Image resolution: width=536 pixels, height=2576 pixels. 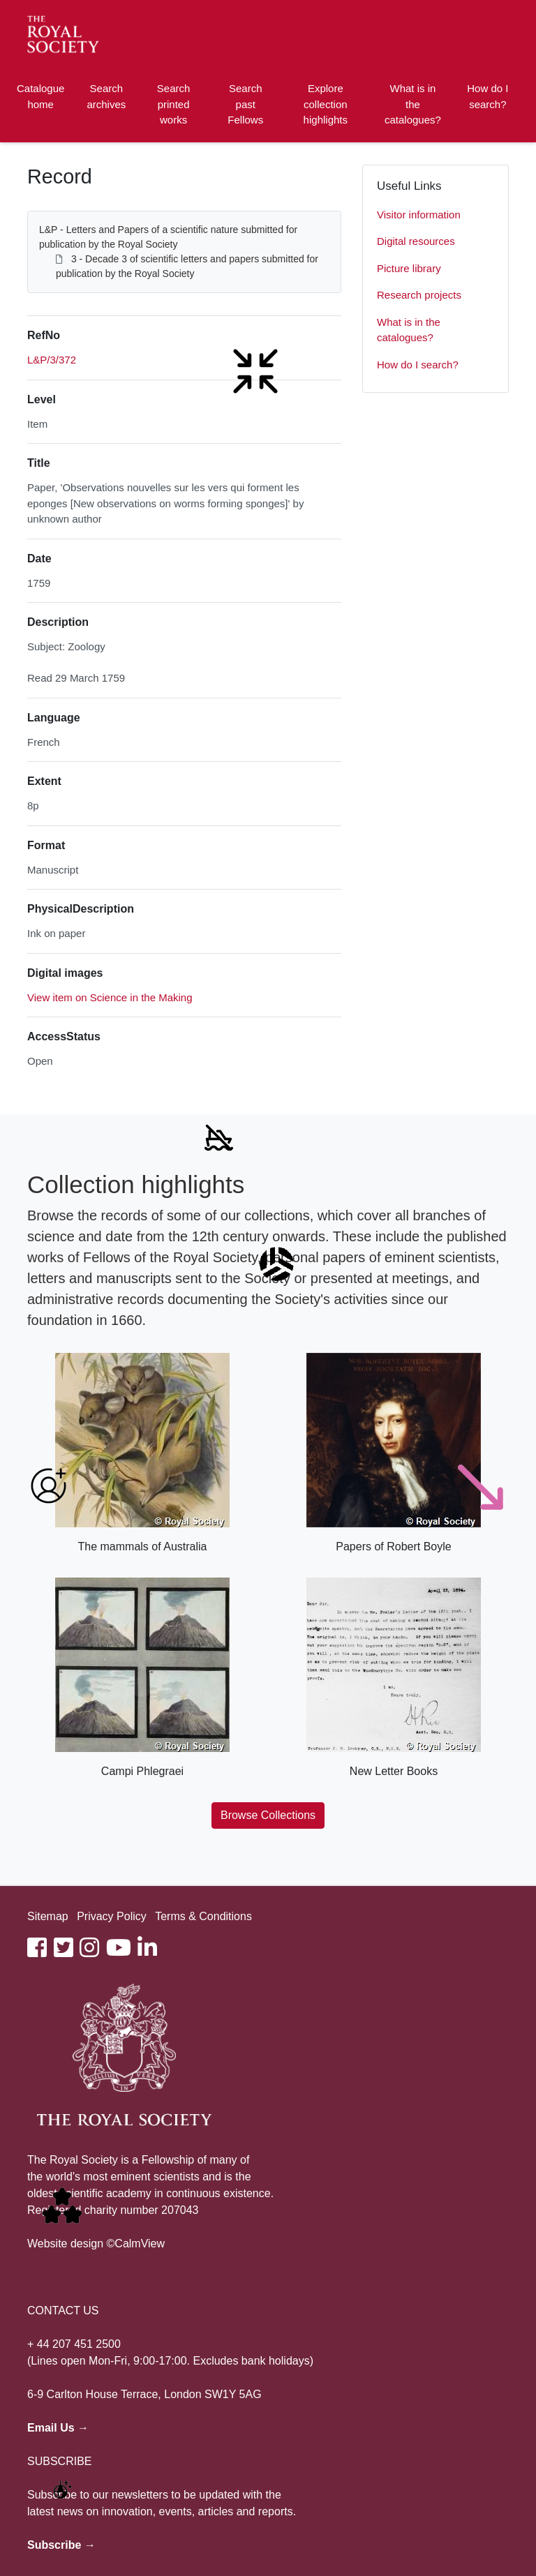 What do you see at coordinates (48, 1485) in the screenshot?
I see `add a new user or contact` at bounding box center [48, 1485].